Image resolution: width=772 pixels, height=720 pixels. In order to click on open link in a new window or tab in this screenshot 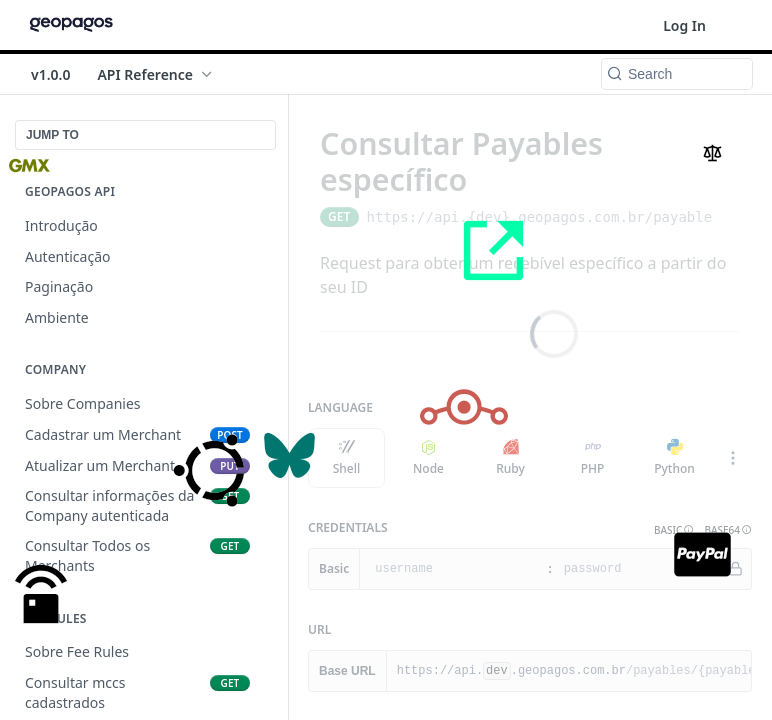, I will do `click(493, 250)`.